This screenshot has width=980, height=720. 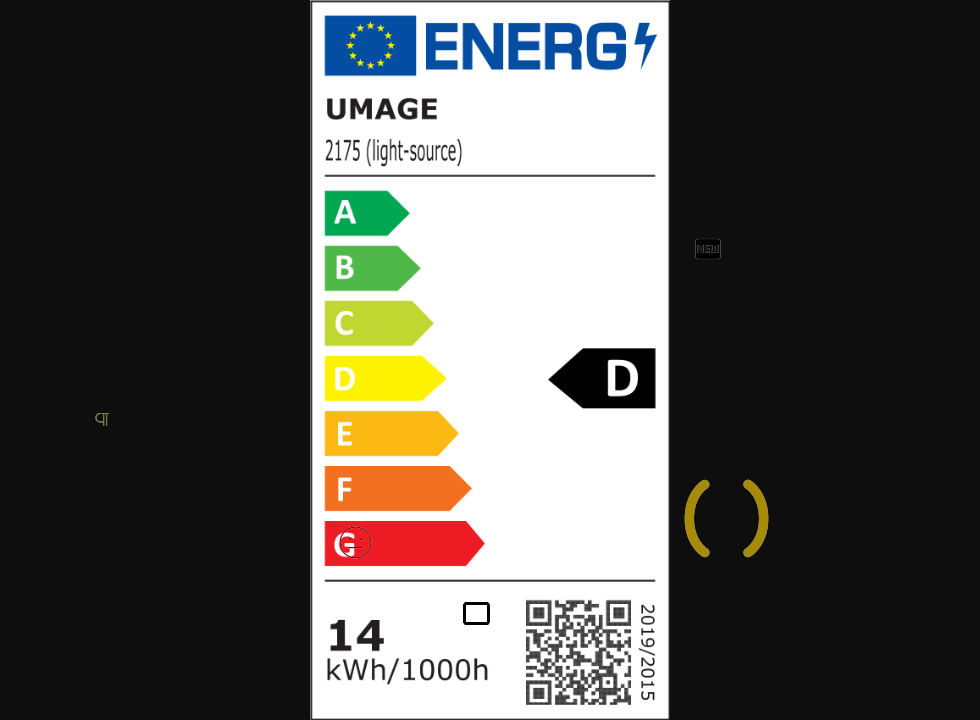 What do you see at coordinates (355, 542) in the screenshot?
I see `rate your experience as neutral` at bounding box center [355, 542].